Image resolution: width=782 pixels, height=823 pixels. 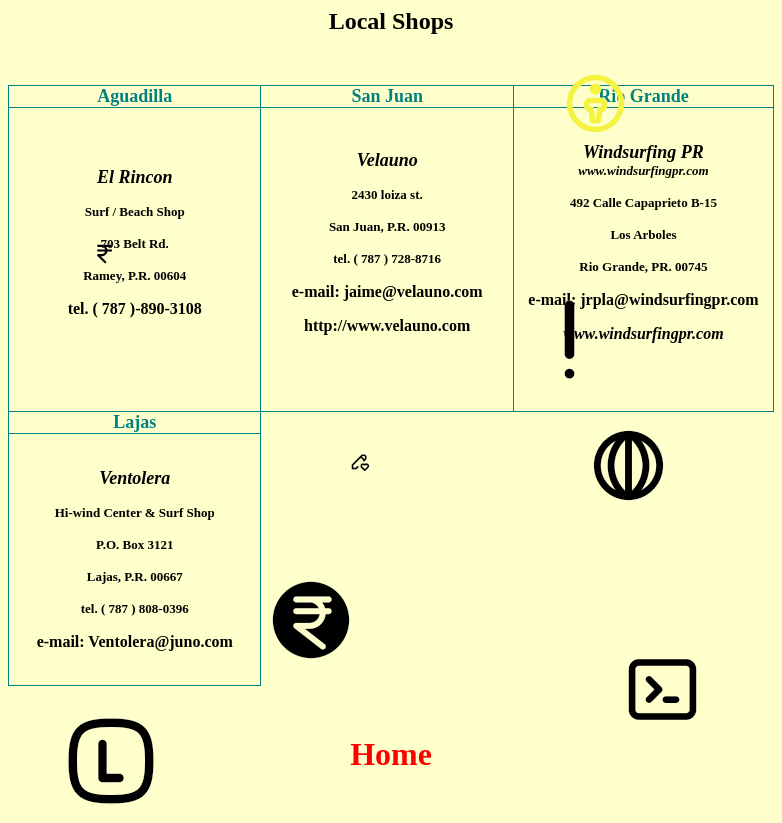 What do you see at coordinates (104, 254) in the screenshot?
I see `indicates price or payment in Indian rupees` at bounding box center [104, 254].